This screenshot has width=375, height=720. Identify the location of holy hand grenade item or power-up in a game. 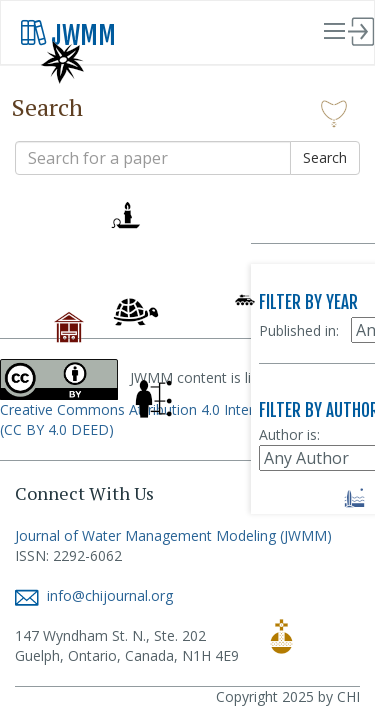
(281, 636).